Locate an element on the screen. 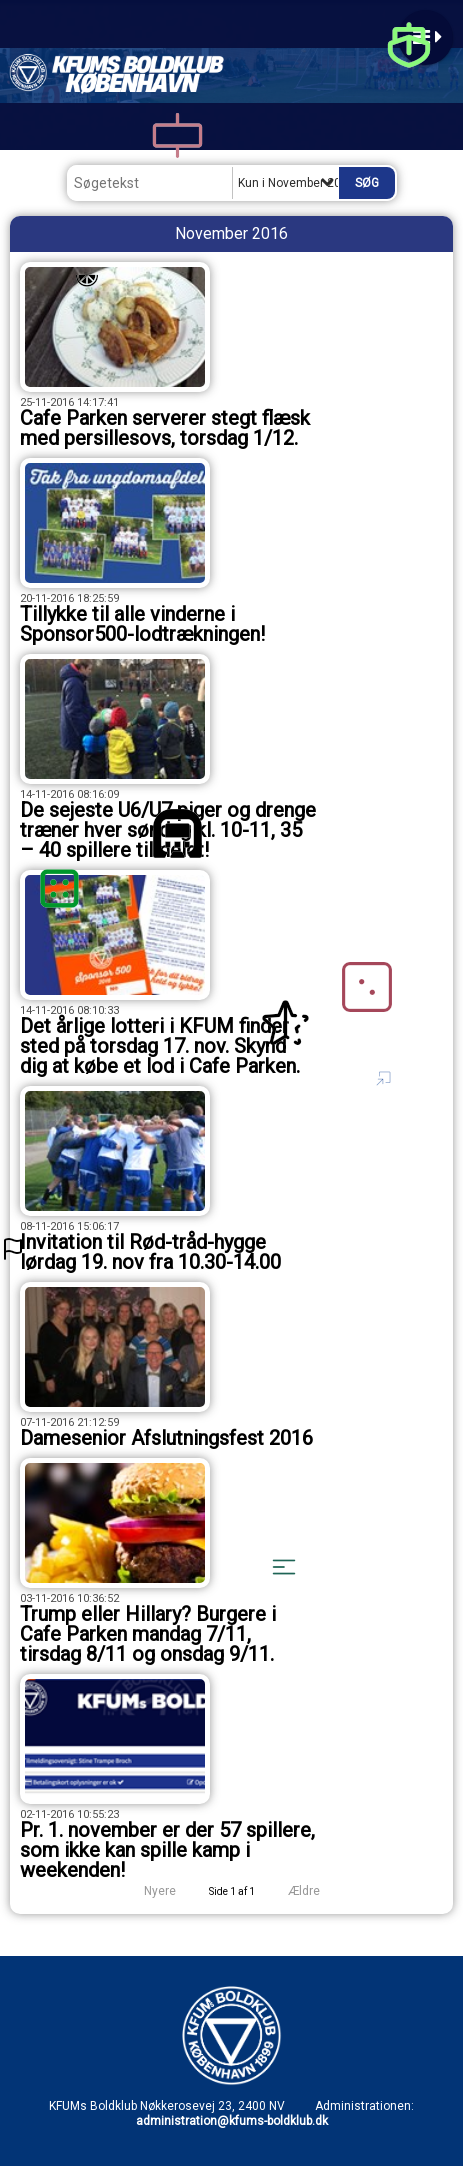 The image size is (463, 2166). flag or report content is located at coordinates (13, 1249).